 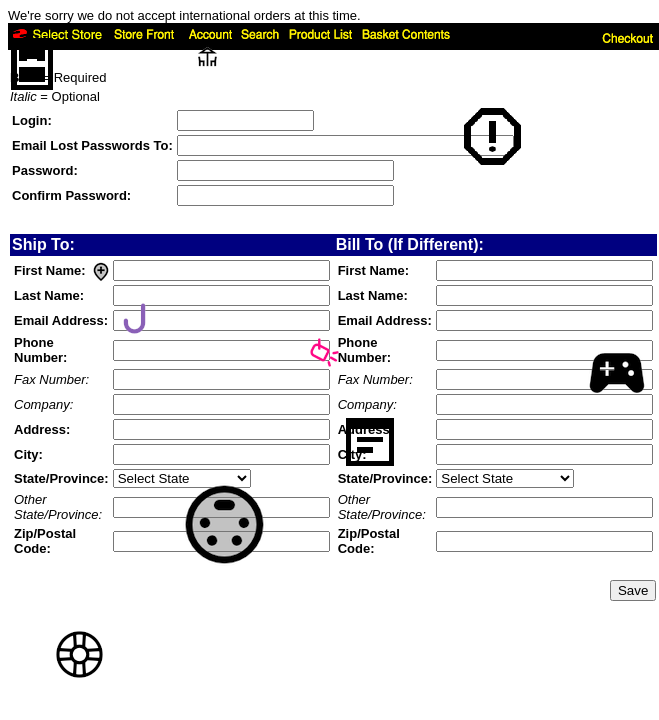 I want to click on window sensor status for smart home, so click(x=32, y=64).